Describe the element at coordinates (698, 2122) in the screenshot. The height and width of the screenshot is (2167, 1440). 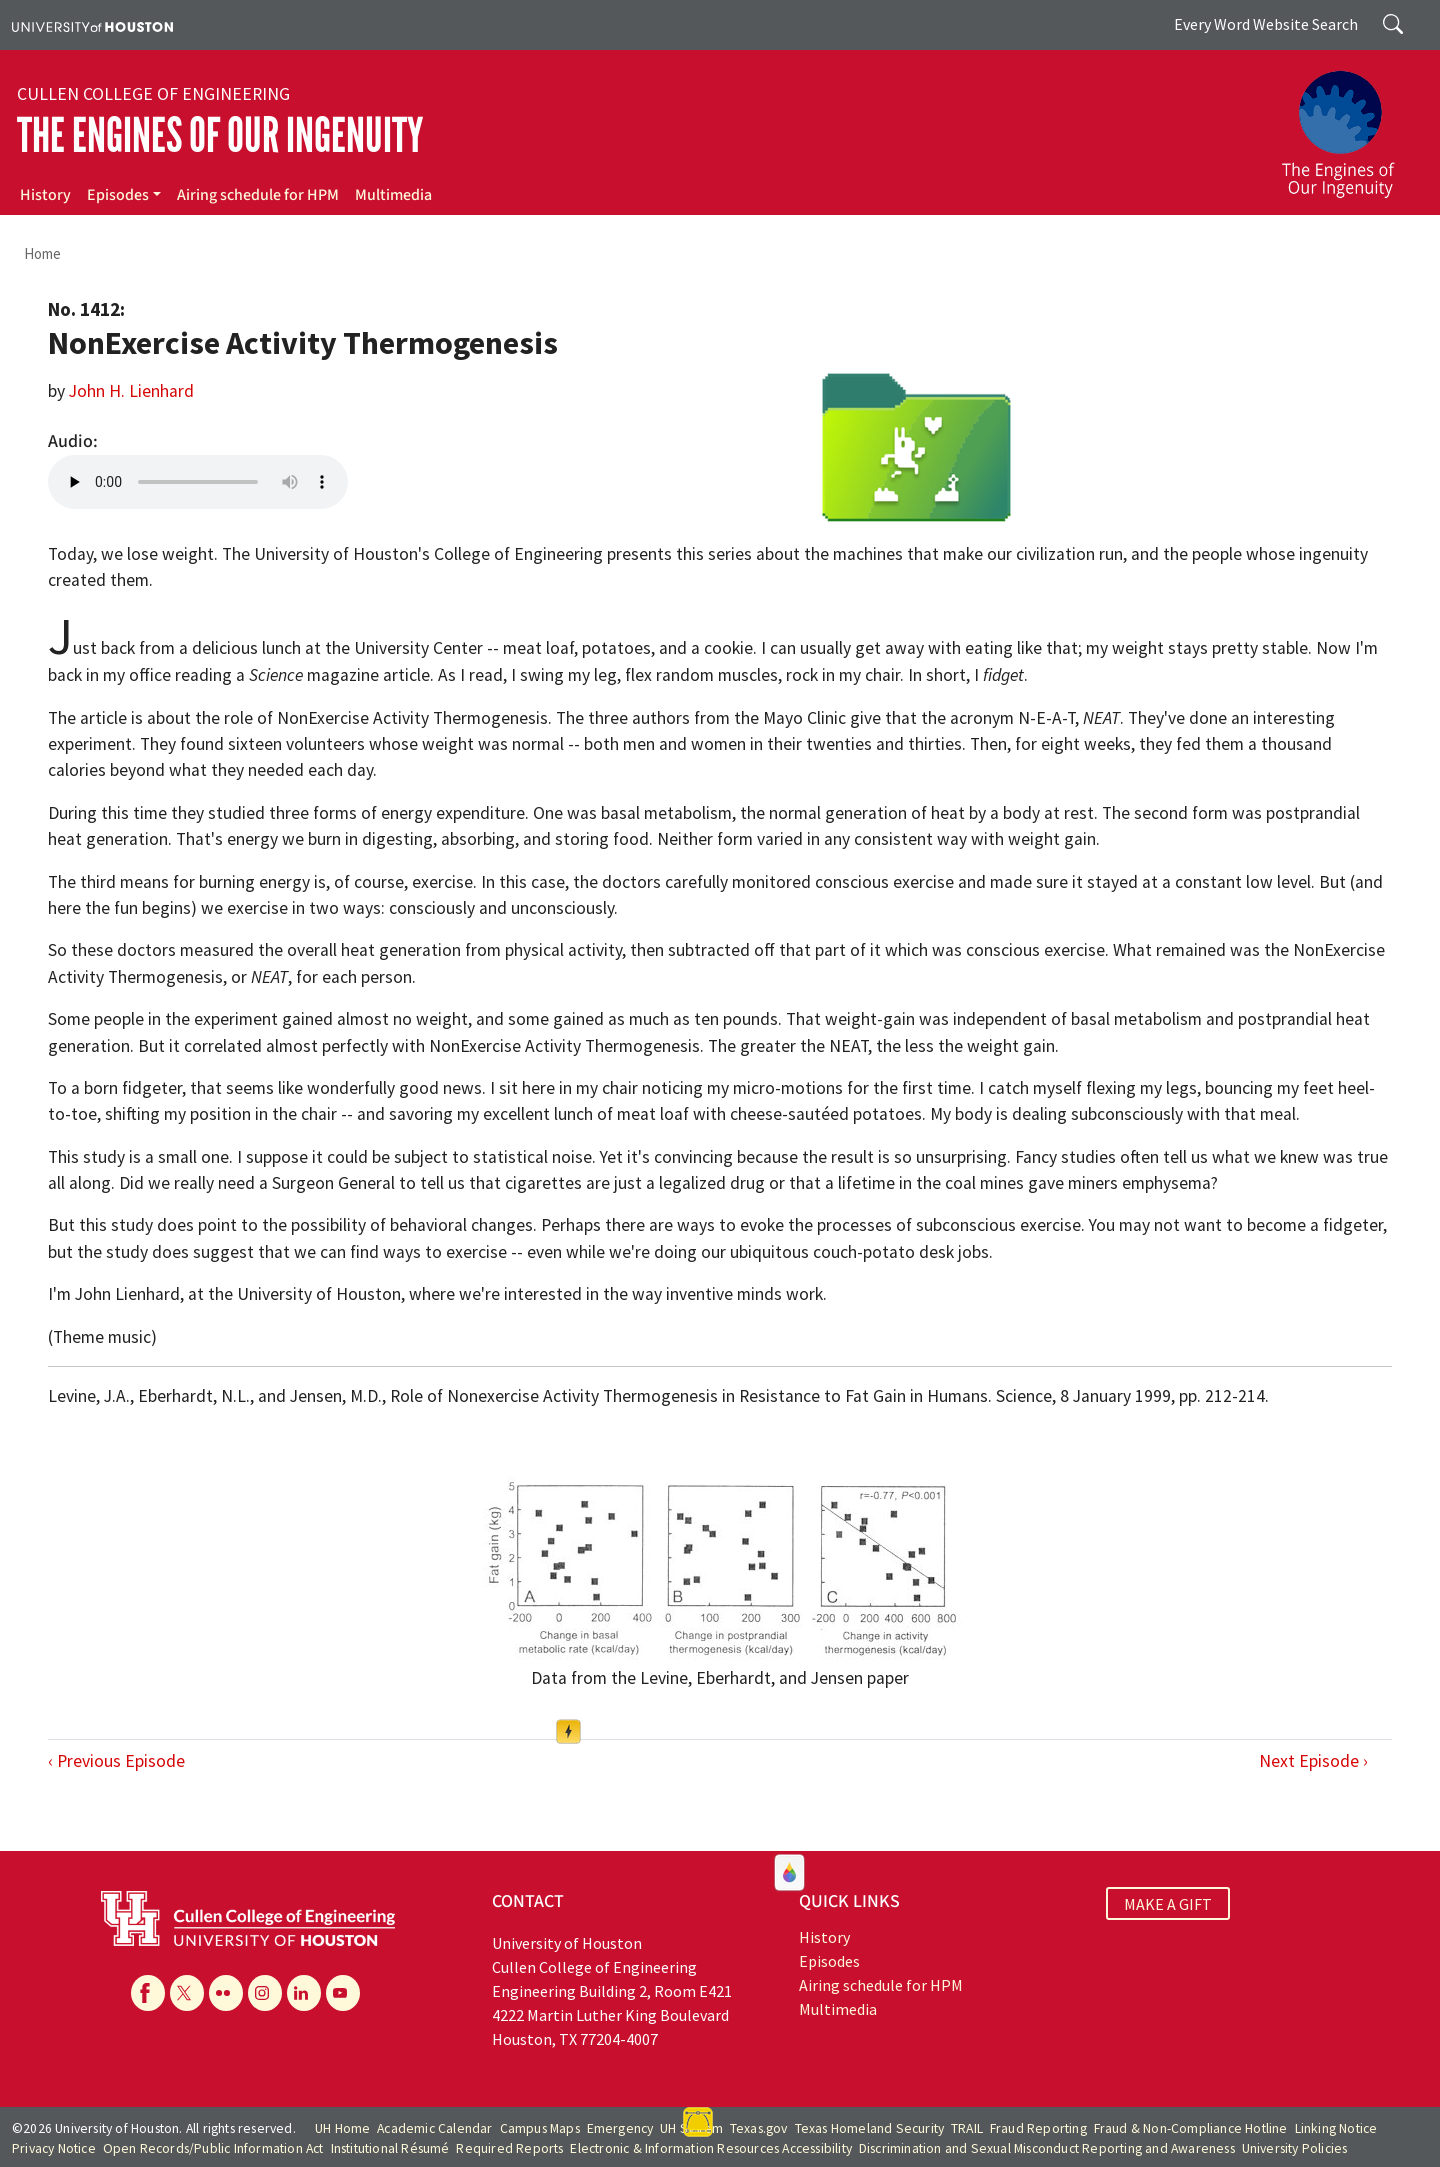
I see `access shape style library in iMovie` at that location.